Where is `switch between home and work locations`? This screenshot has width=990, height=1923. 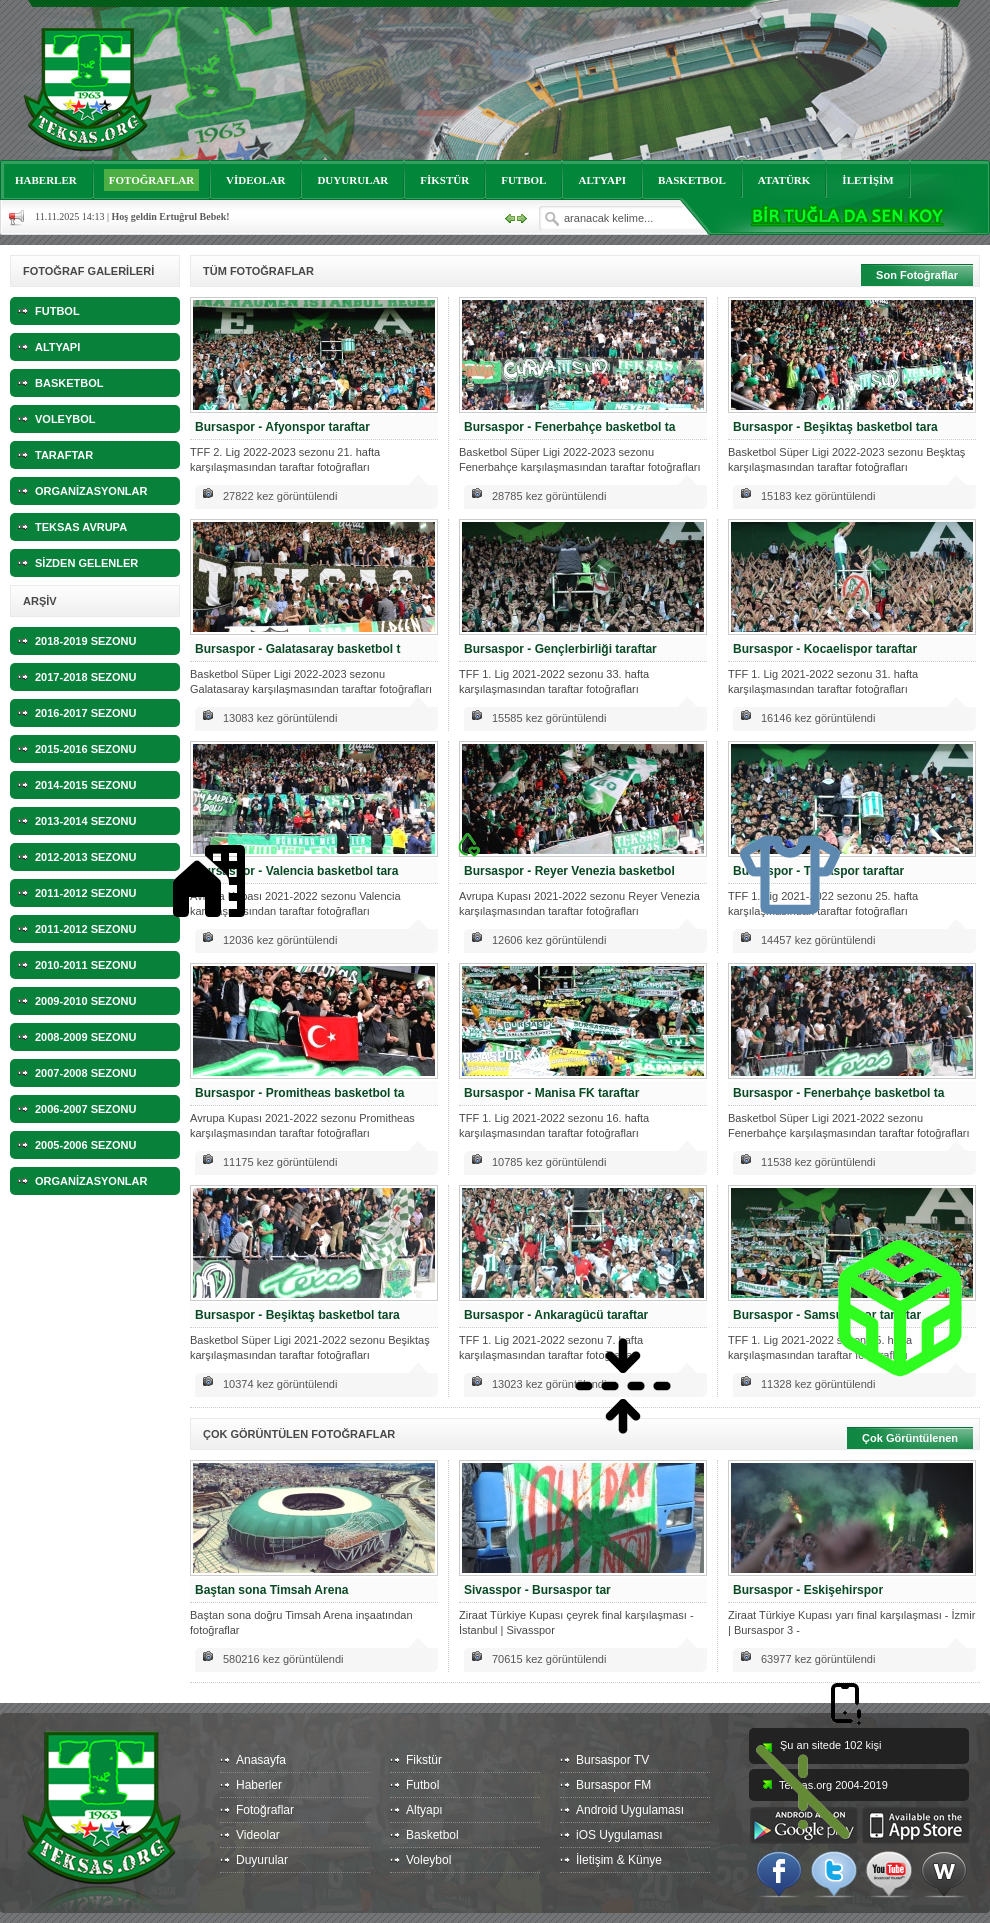
switch between home and work locations is located at coordinates (209, 881).